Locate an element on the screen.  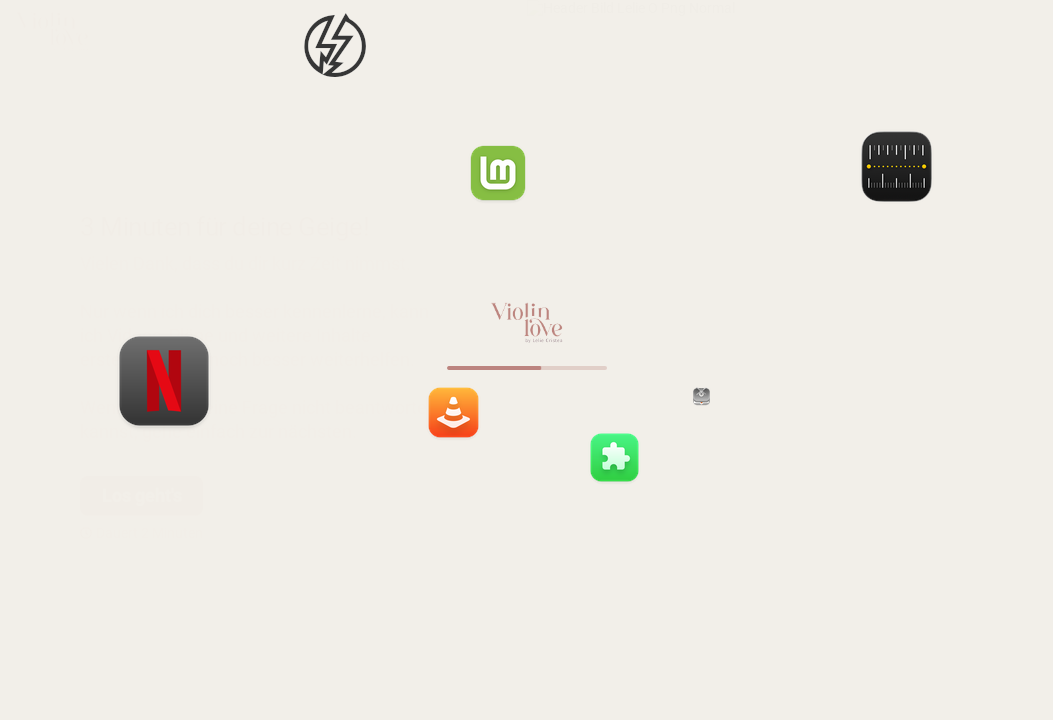
access thunderbolt port settings is located at coordinates (335, 46).